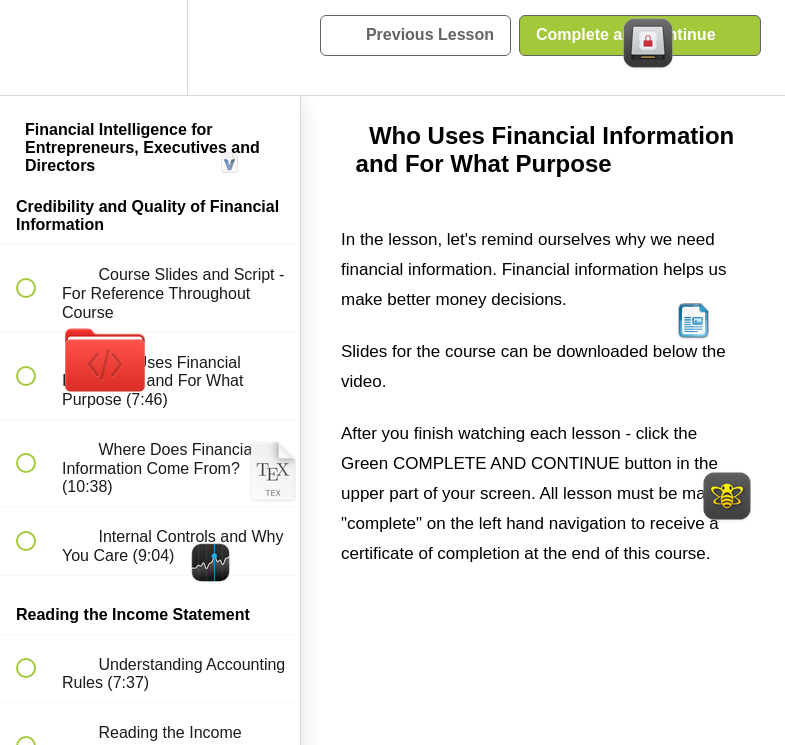 The height and width of the screenshot is (745, 785). What do you see at coordinates (693, 320) in the screenshot?
I see `libreoffice writer text template file` at bounding box center [693, 320].